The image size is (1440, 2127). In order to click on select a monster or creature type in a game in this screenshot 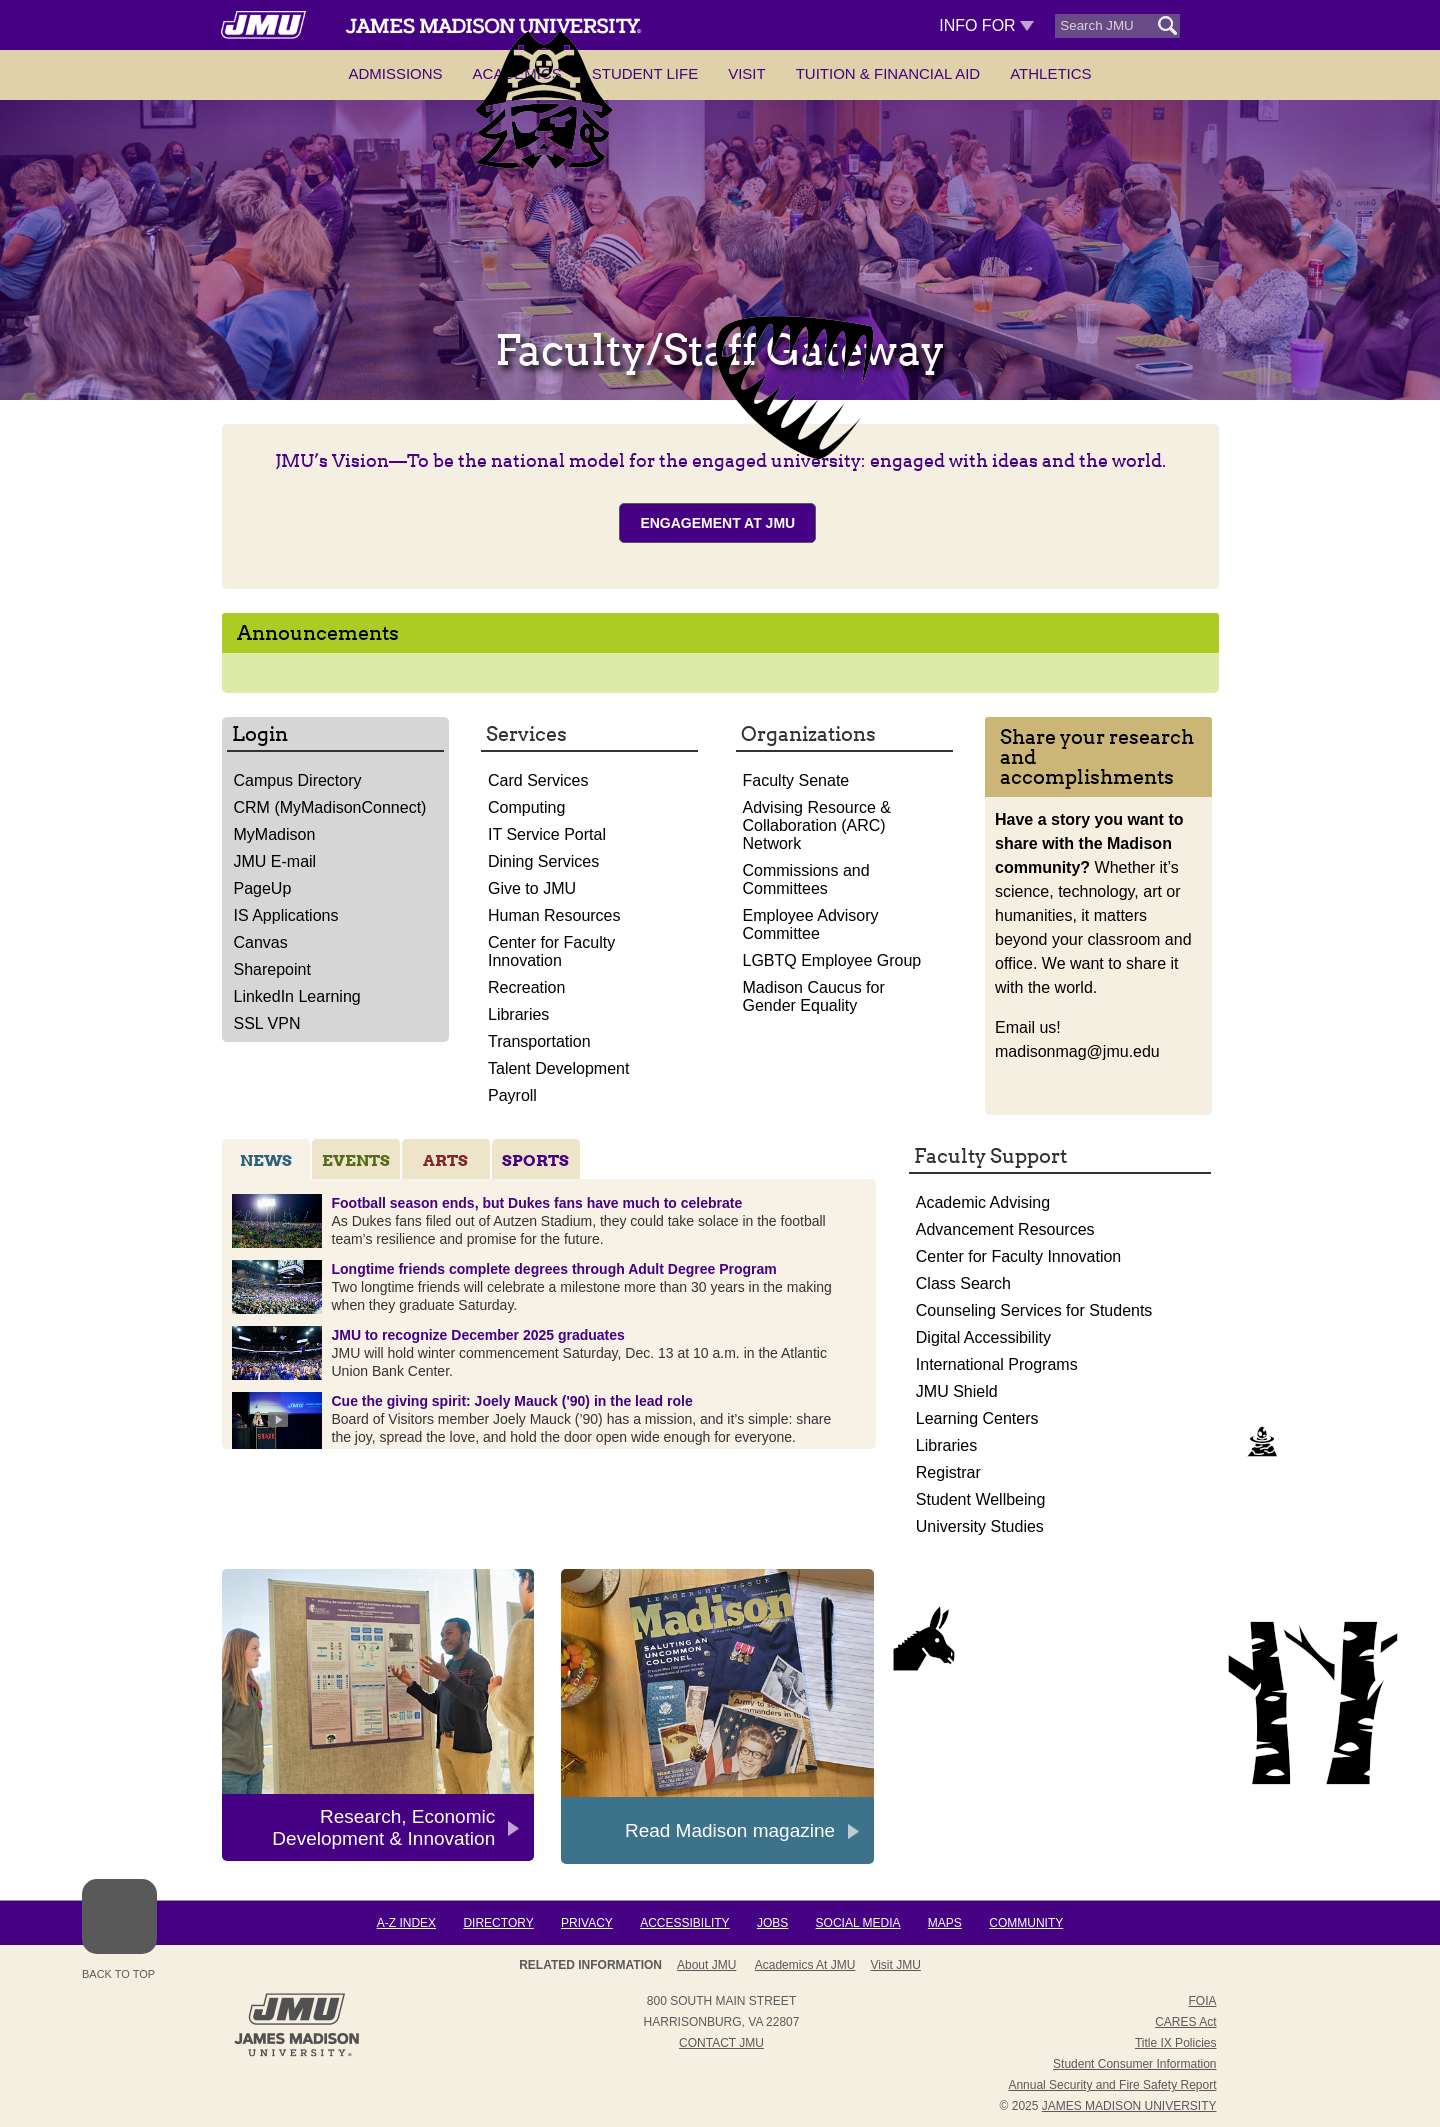, I will do `click(794, 384)`.